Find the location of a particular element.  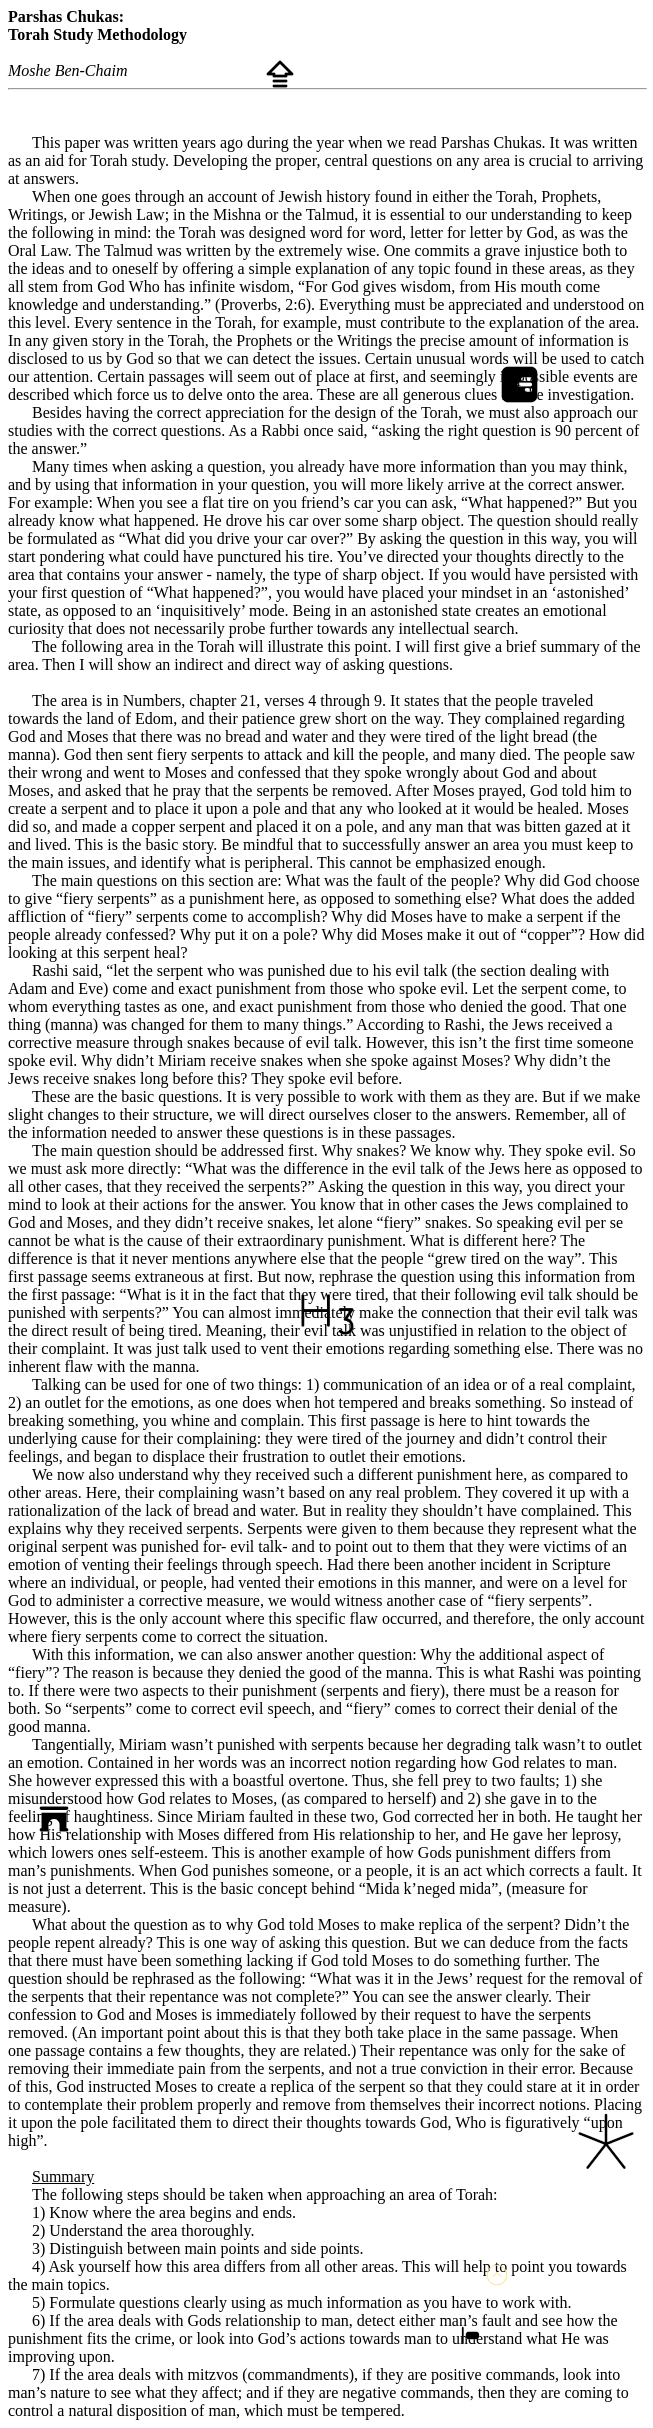

view architectural landmarks or monuments is located at coordinates (54, 1819).